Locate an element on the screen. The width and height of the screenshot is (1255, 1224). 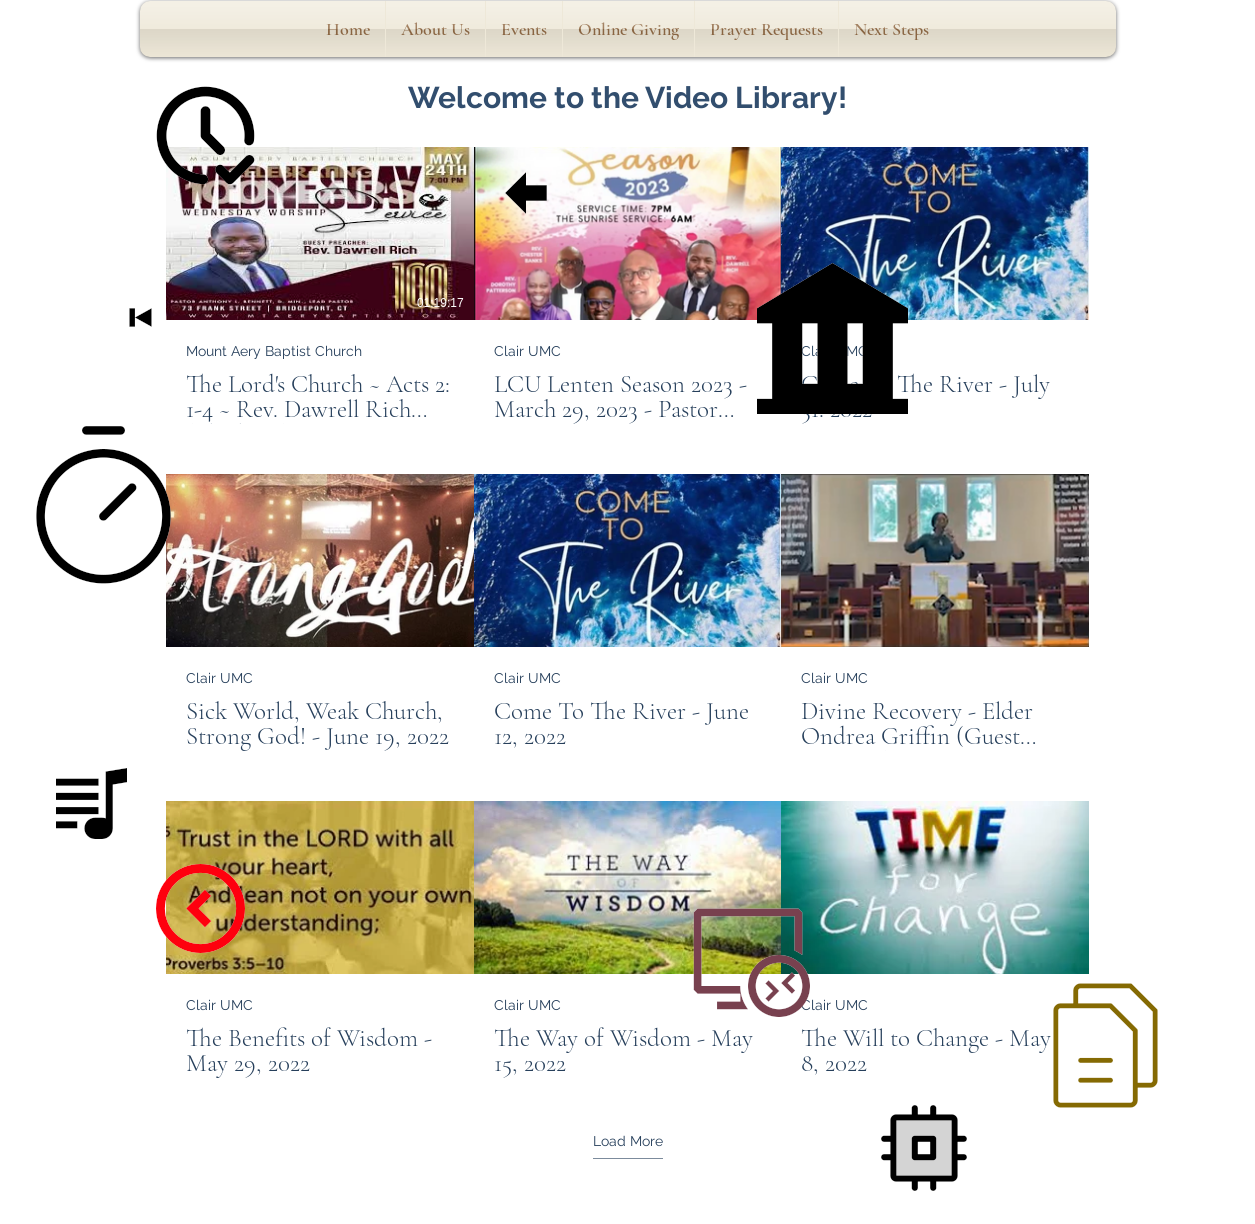
skip to previous track is located at coordinates (140, 317).